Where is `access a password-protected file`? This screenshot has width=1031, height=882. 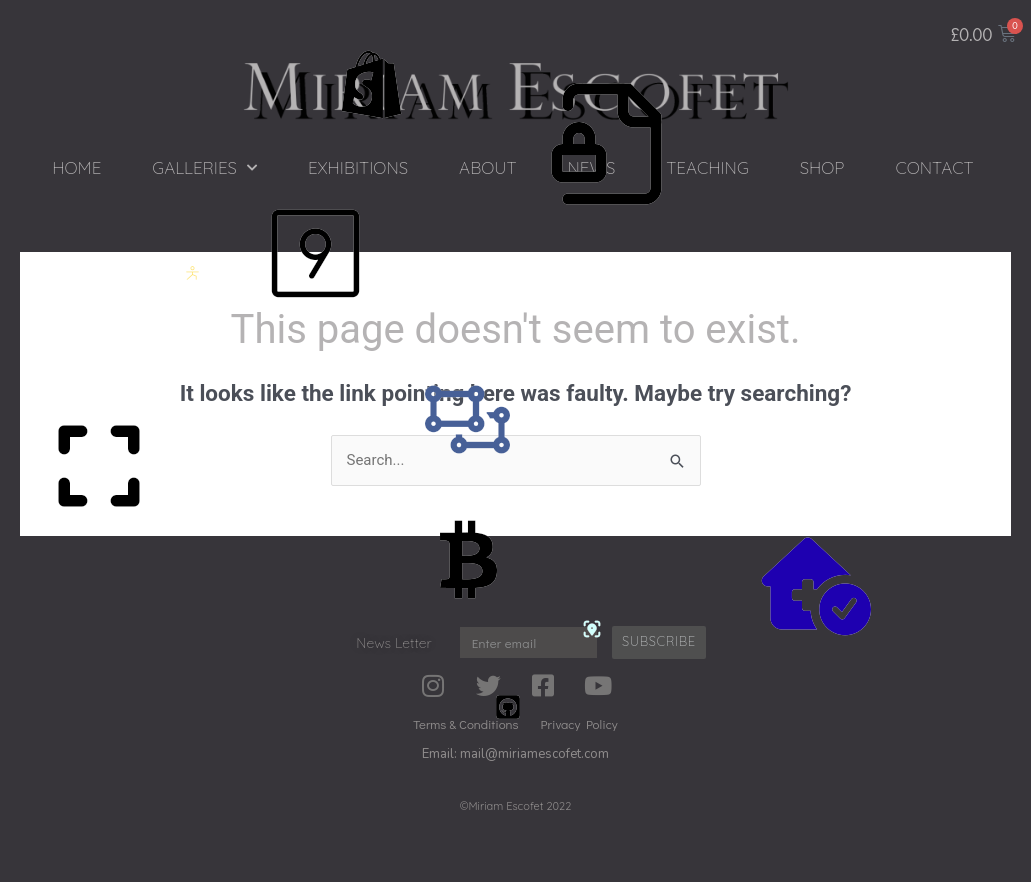
access a password-protected file is located at coordinates (612, 144).